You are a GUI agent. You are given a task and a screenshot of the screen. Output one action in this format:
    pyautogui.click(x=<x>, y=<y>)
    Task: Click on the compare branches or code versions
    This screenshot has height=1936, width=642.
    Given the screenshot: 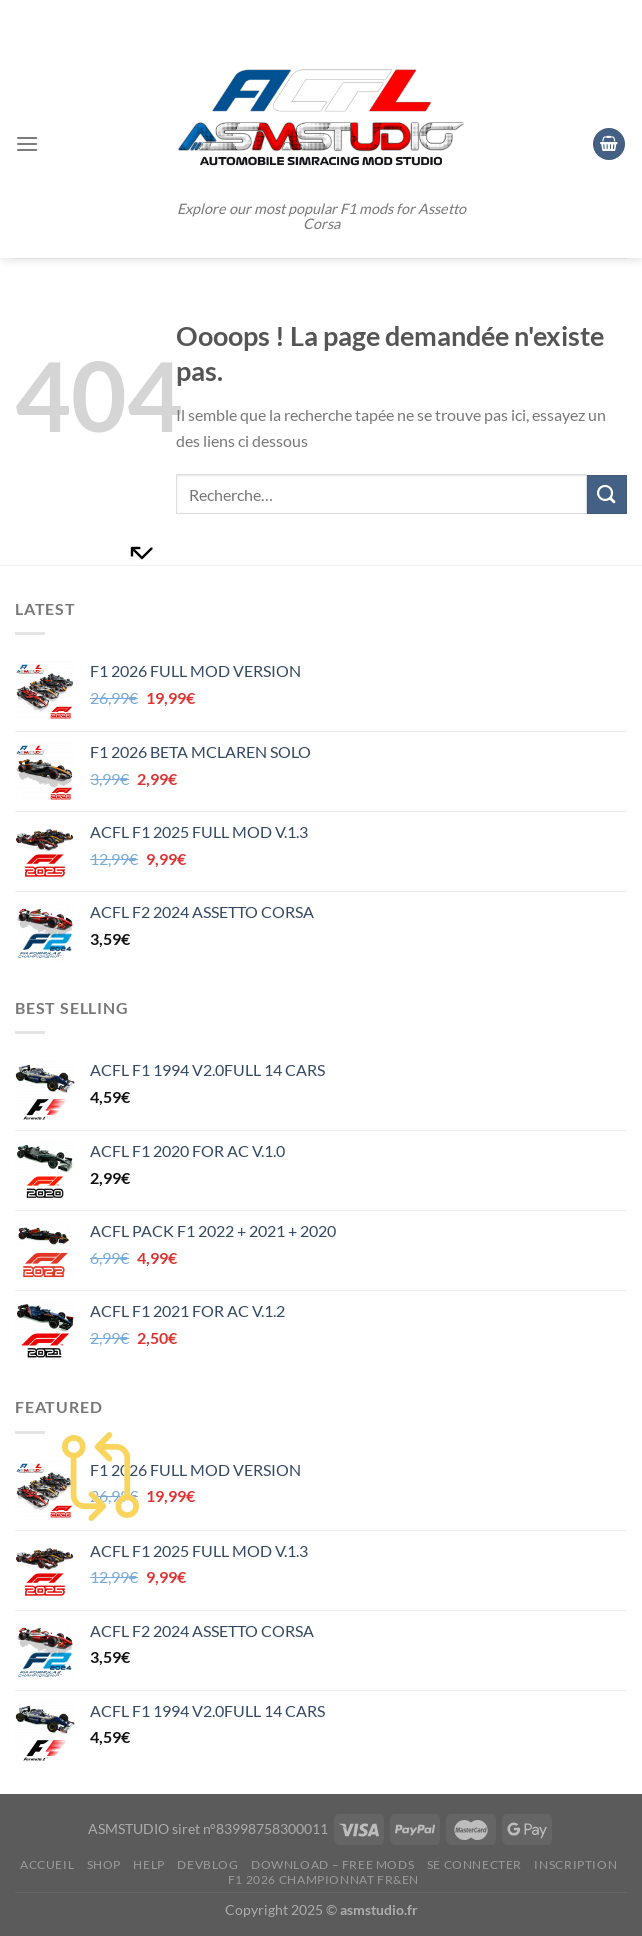 What is the action you would take?
    pyautogui.click(x=100, y=1476)
    